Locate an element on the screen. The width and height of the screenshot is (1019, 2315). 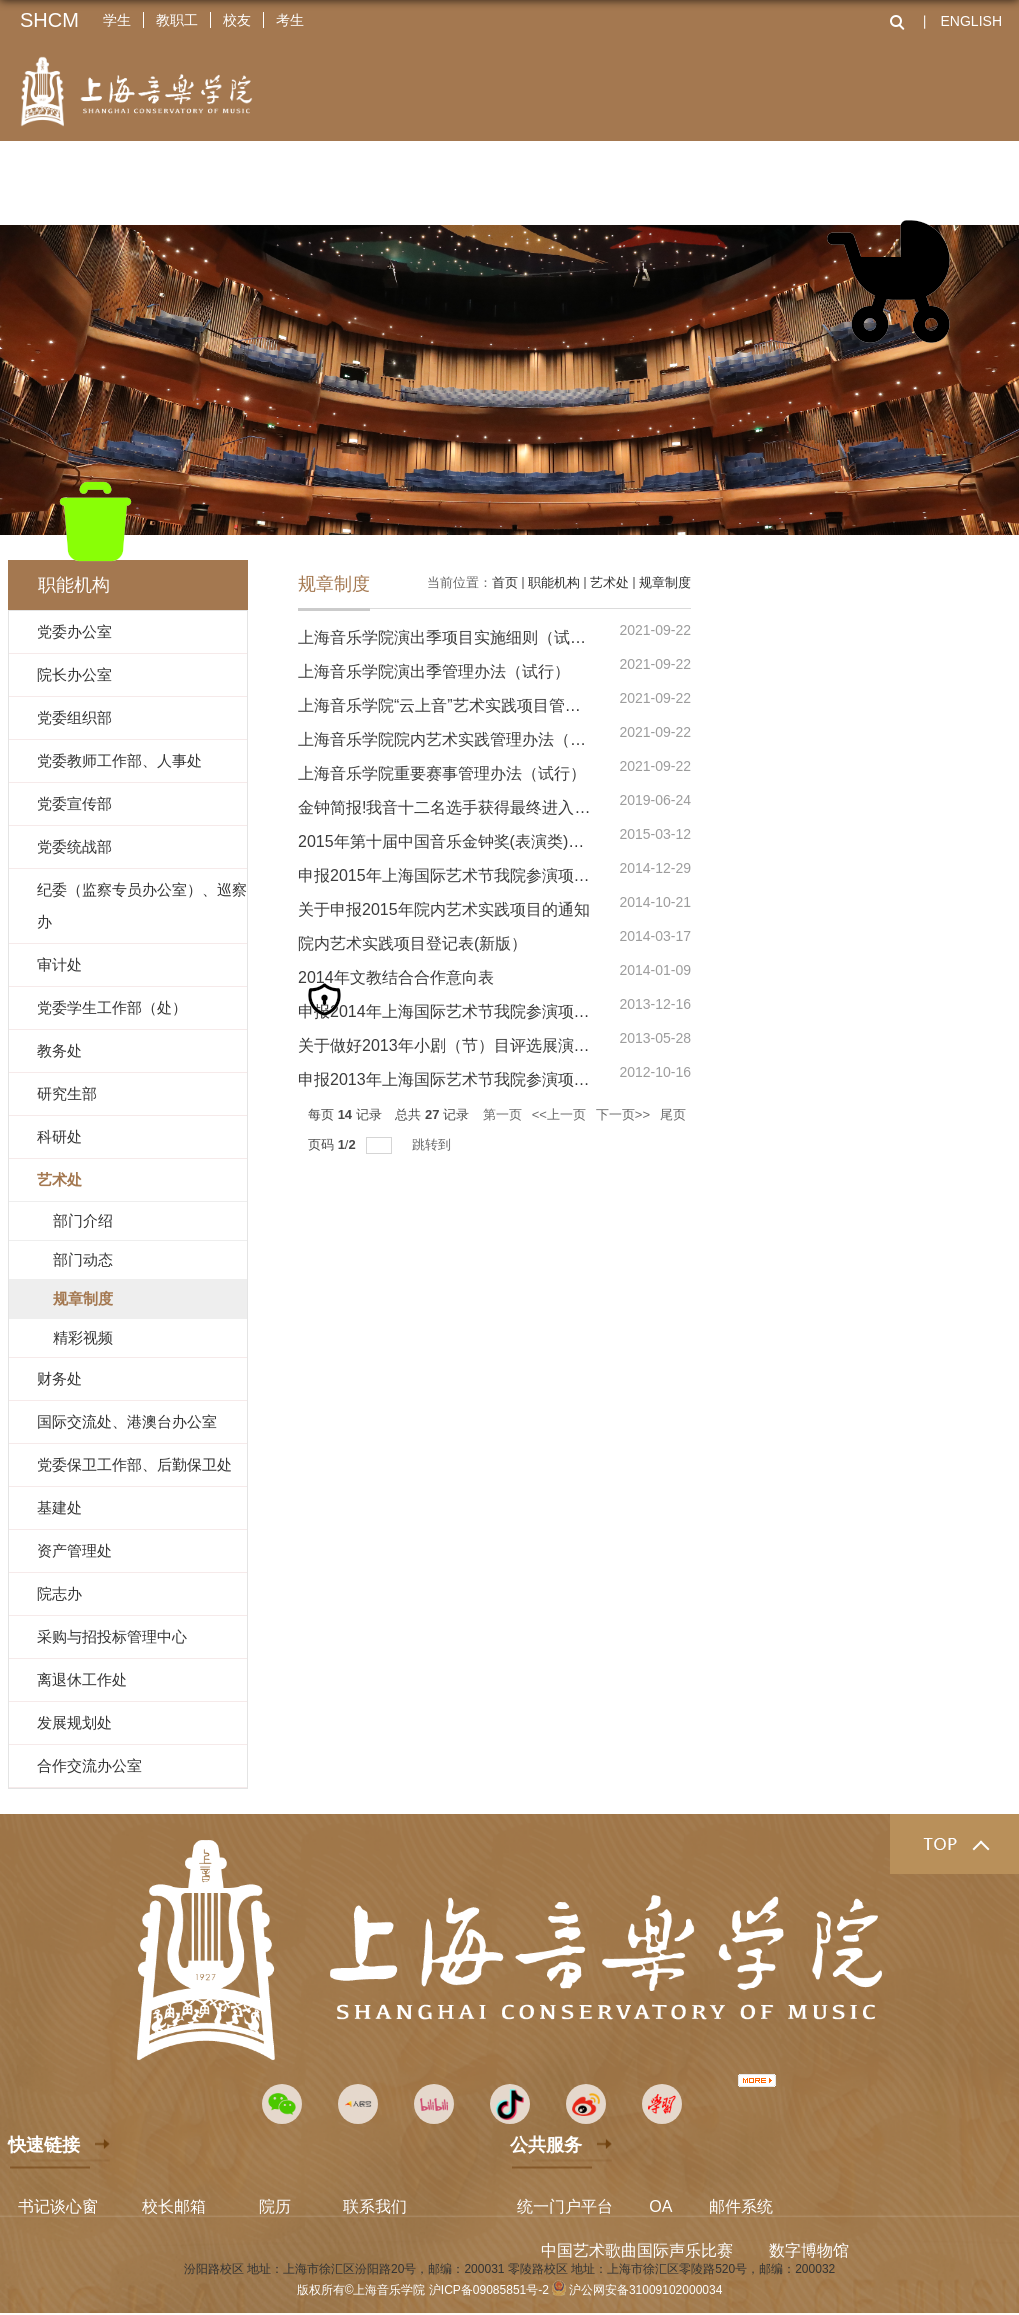
access security or privacy settings is located at coordinates (324, 999).